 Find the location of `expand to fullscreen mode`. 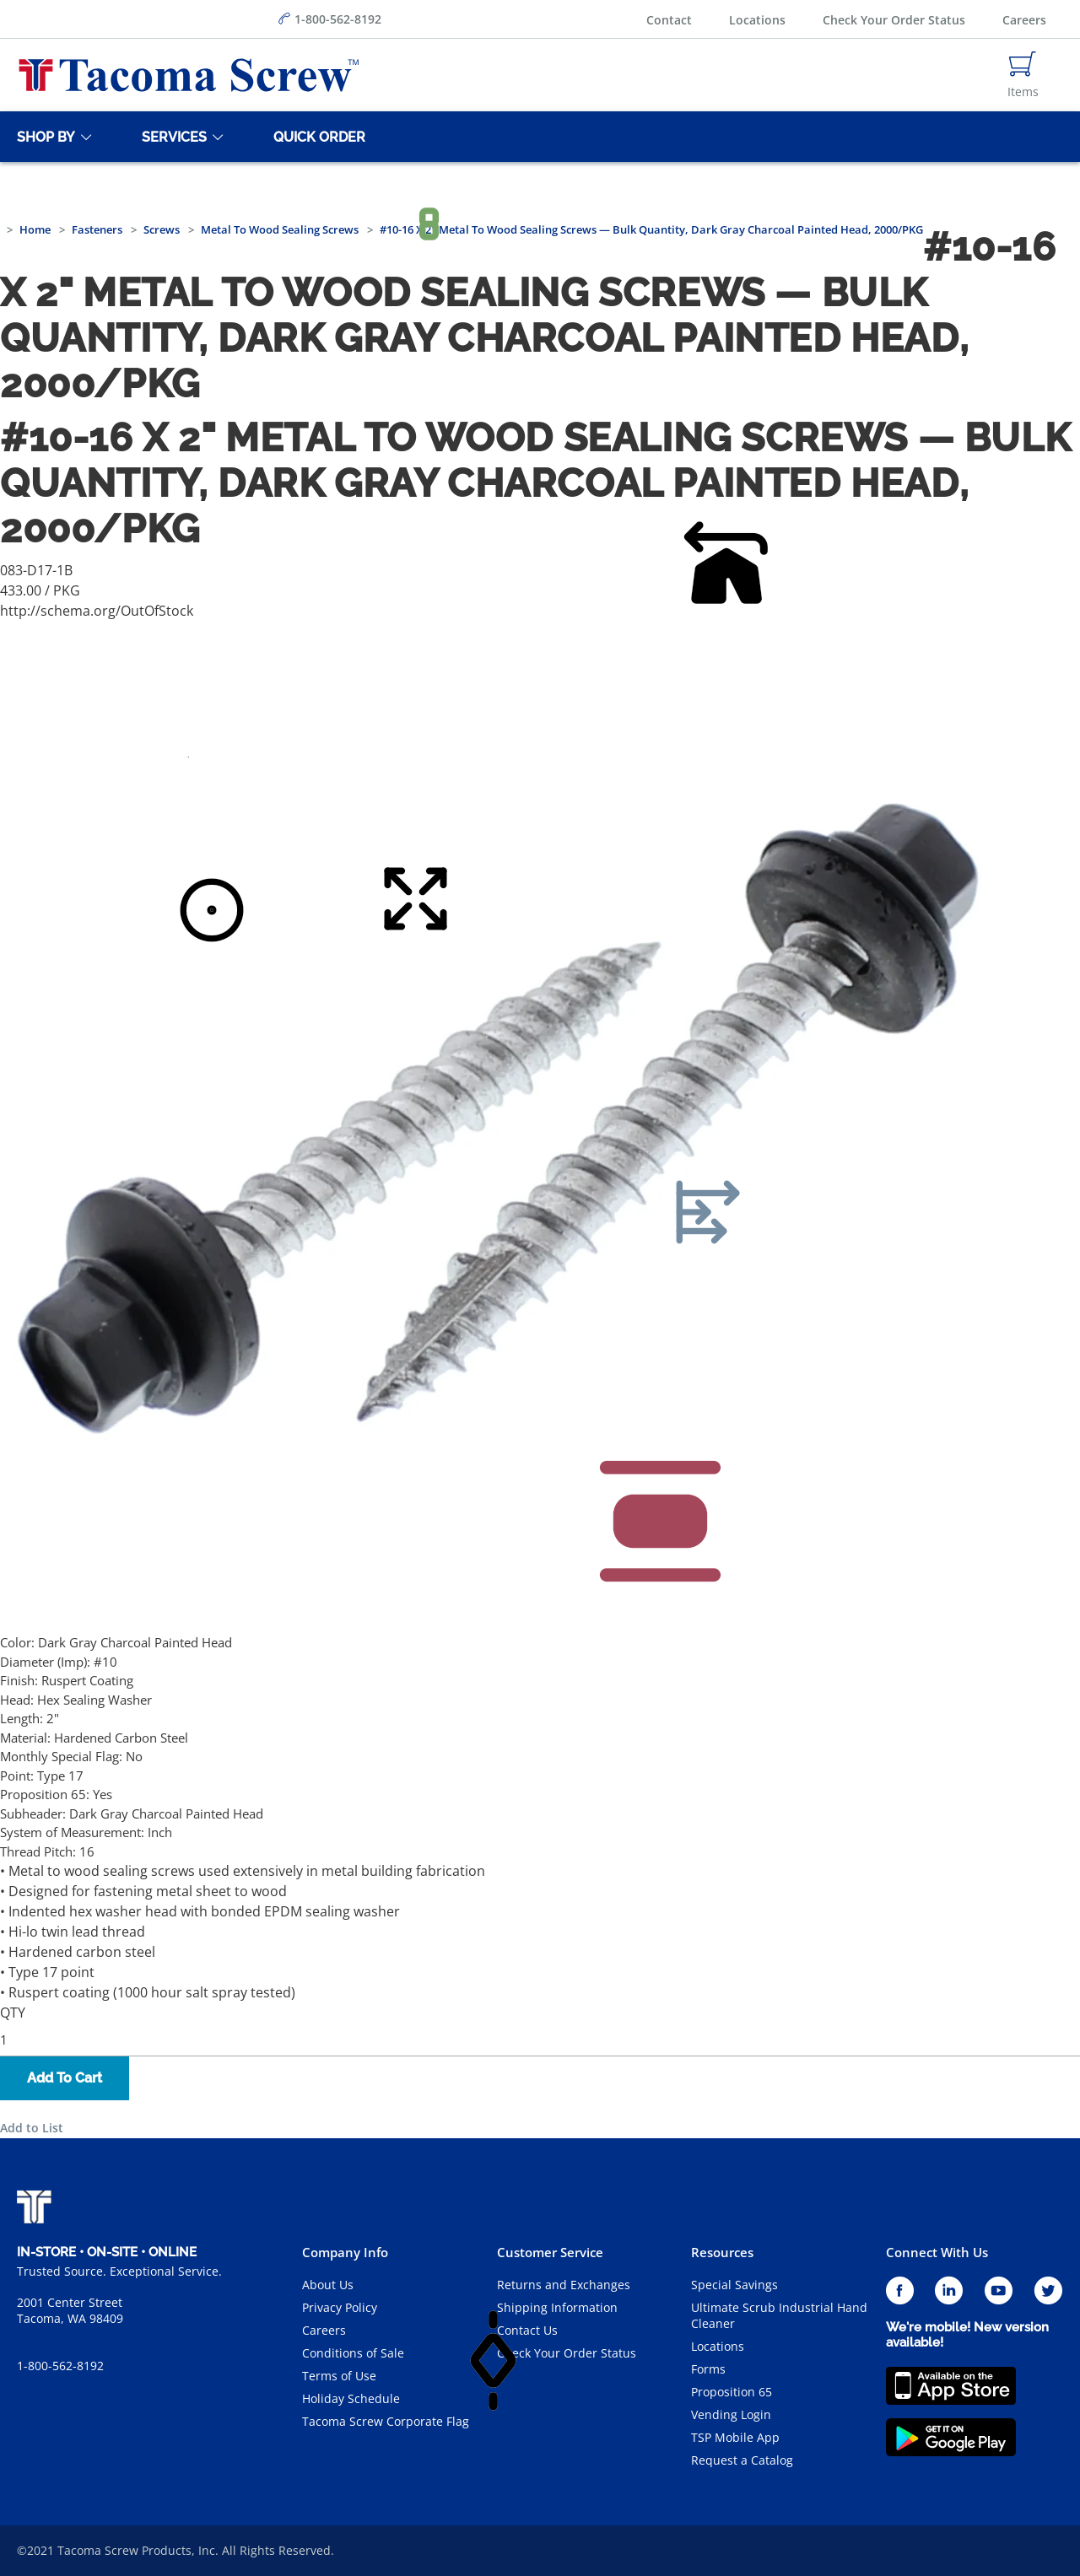

expand to fullscreen mode is located at coordinates (415, 898).